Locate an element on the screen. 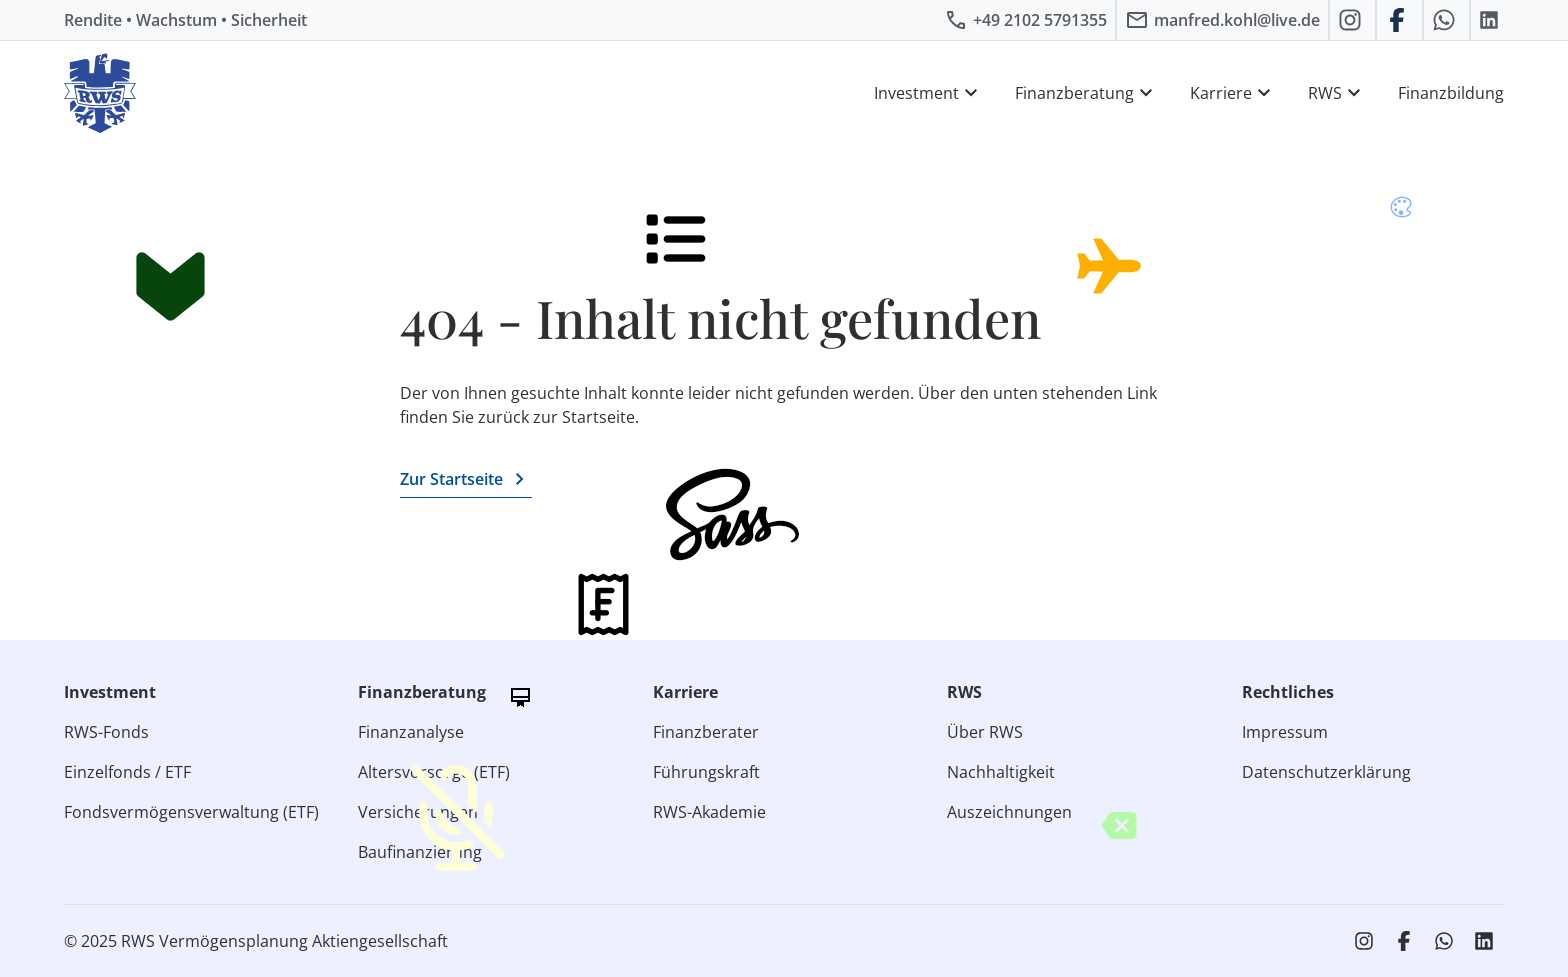 Image resolution: width=1568 pixels, height=977 pixels. view receipt or transaction in swiss francs is located at coordinates (603, 604).